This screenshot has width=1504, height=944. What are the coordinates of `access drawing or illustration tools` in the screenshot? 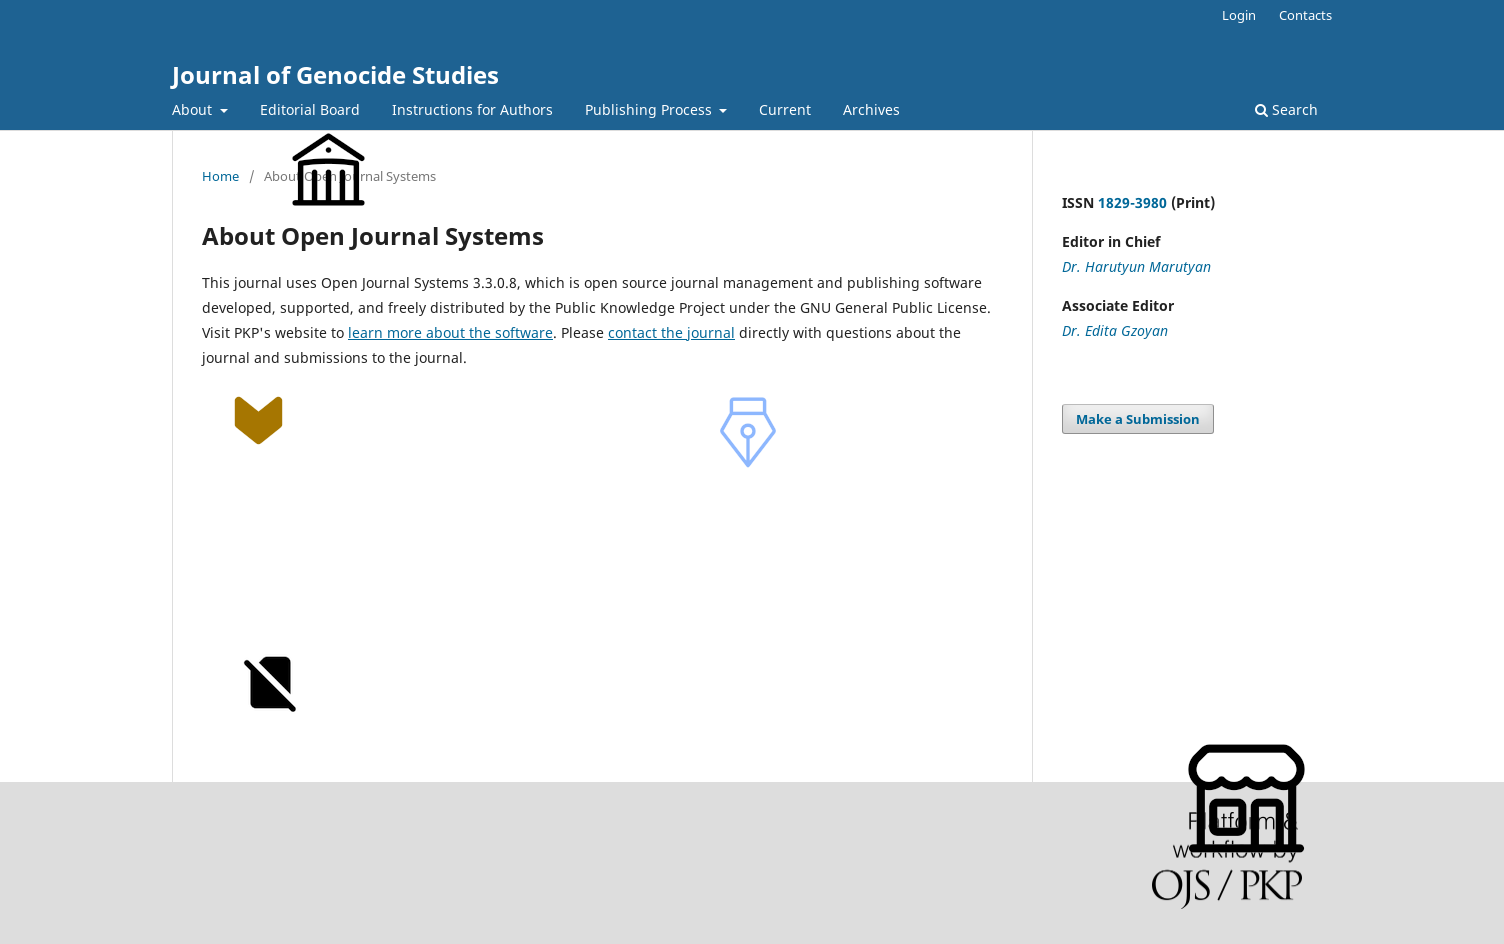 It's located at (748, 430).